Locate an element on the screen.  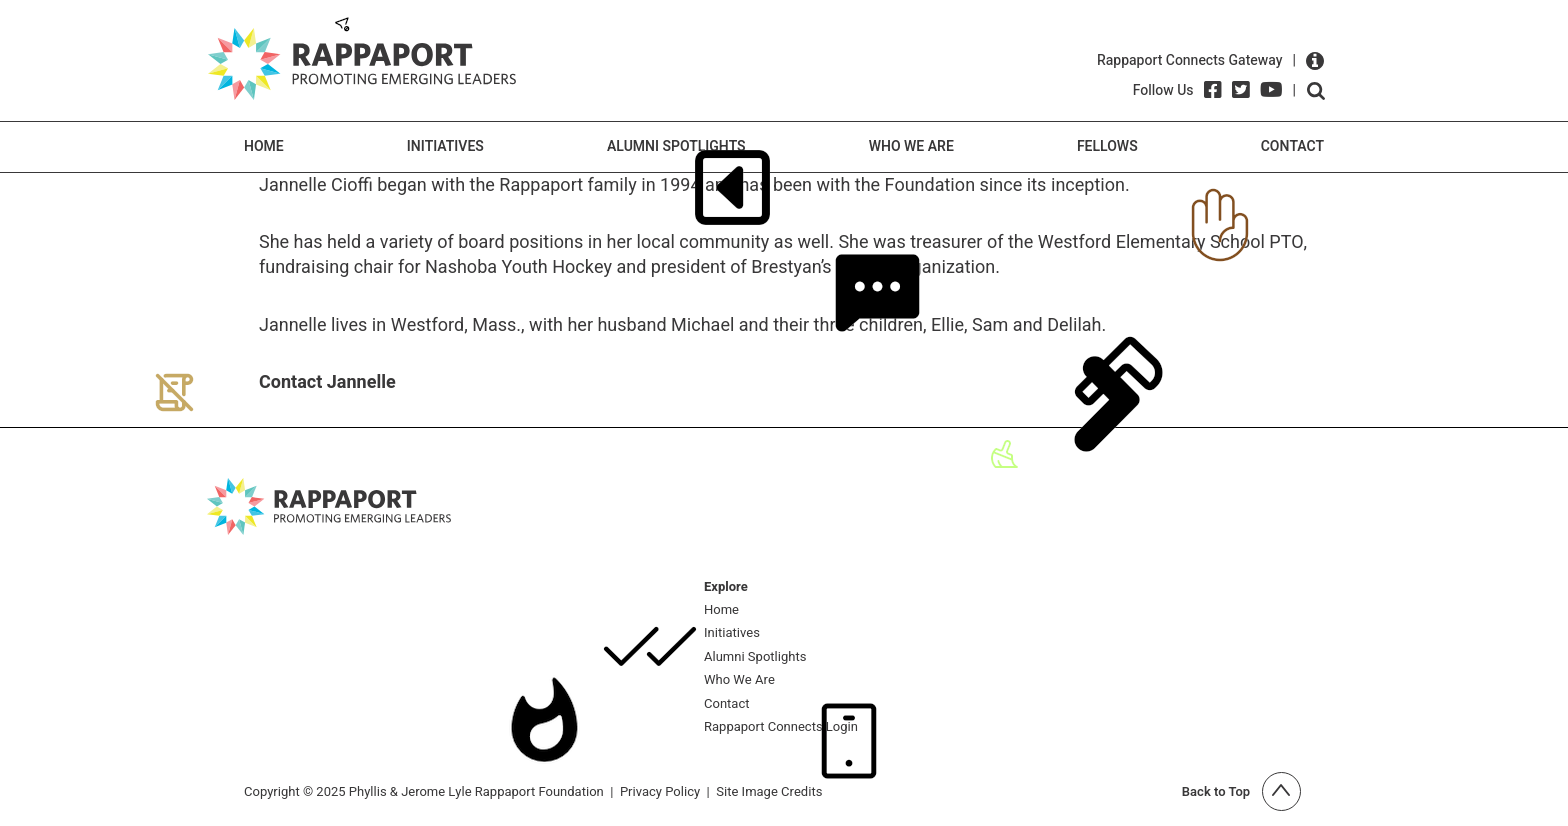
access plumbing or maintenance tools is located at coordinates (1113, 394).